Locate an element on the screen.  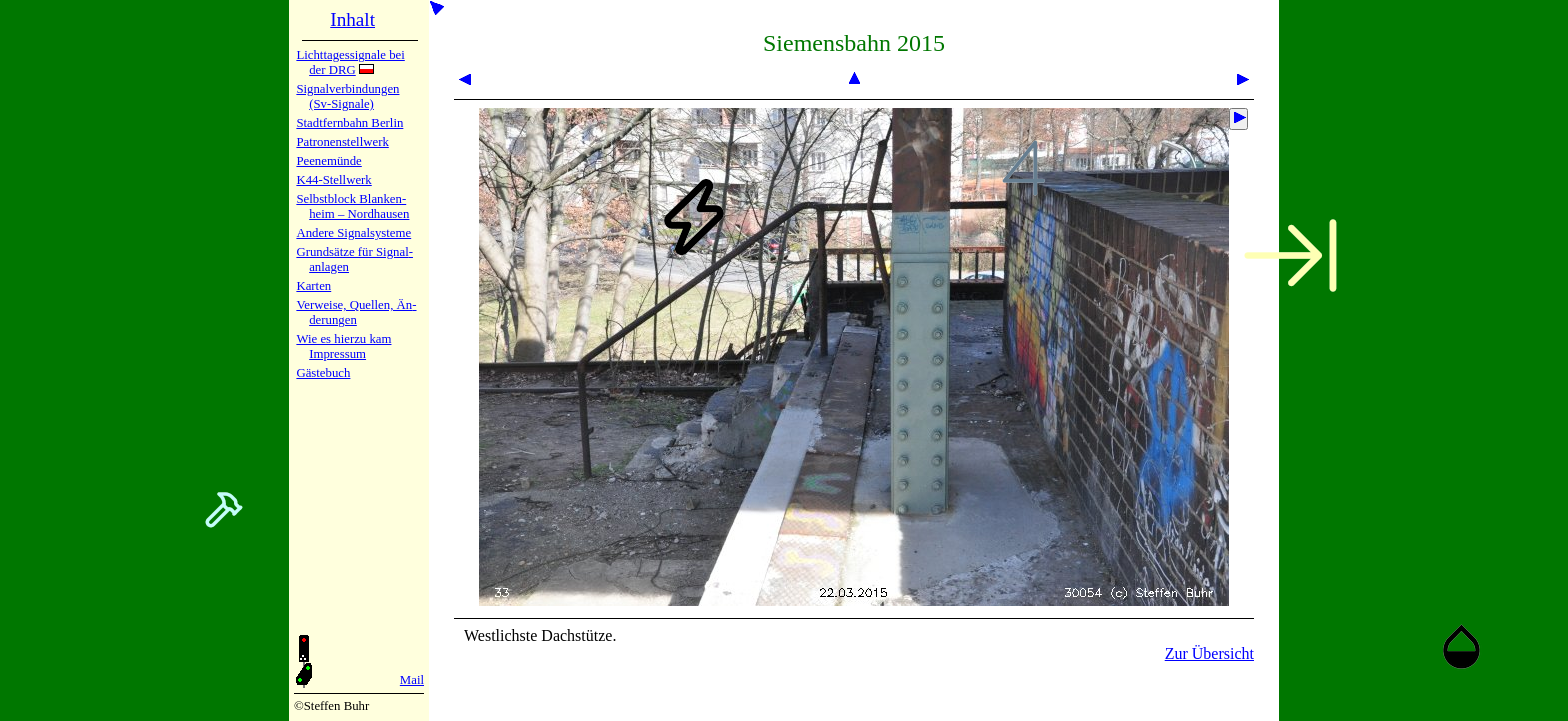
indicates quick actions or shortcuts is located at coordinates (694, 217).